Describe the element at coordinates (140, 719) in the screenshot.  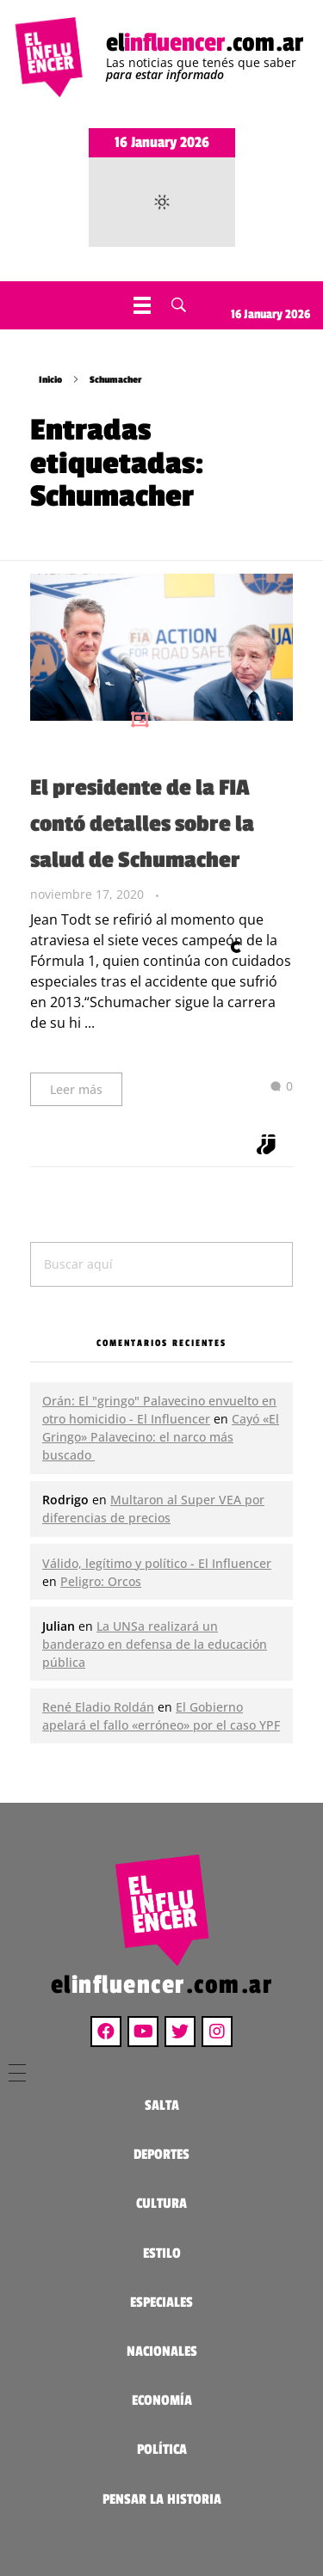
I see `group selected objects together` at that location.